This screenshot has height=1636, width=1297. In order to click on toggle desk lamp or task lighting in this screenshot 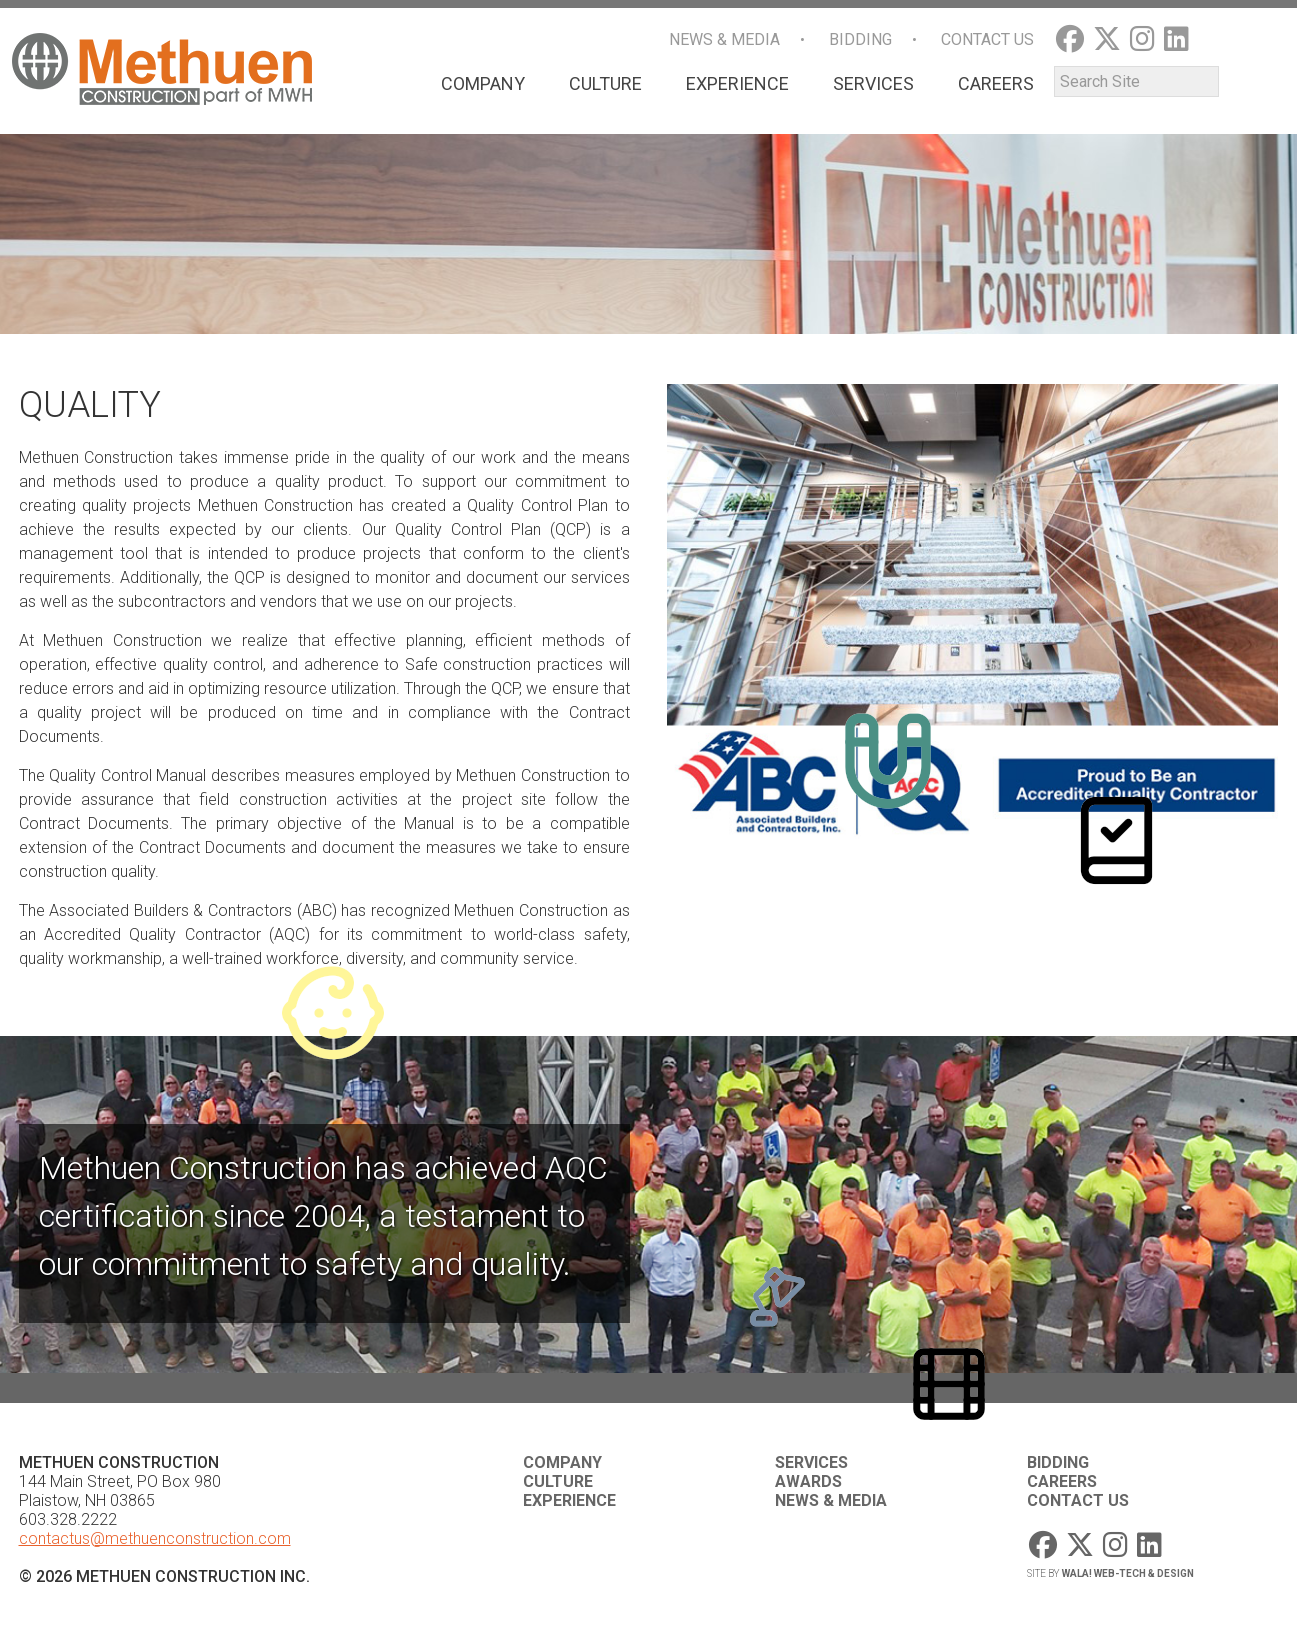, I will do `click(777, 1296)`.